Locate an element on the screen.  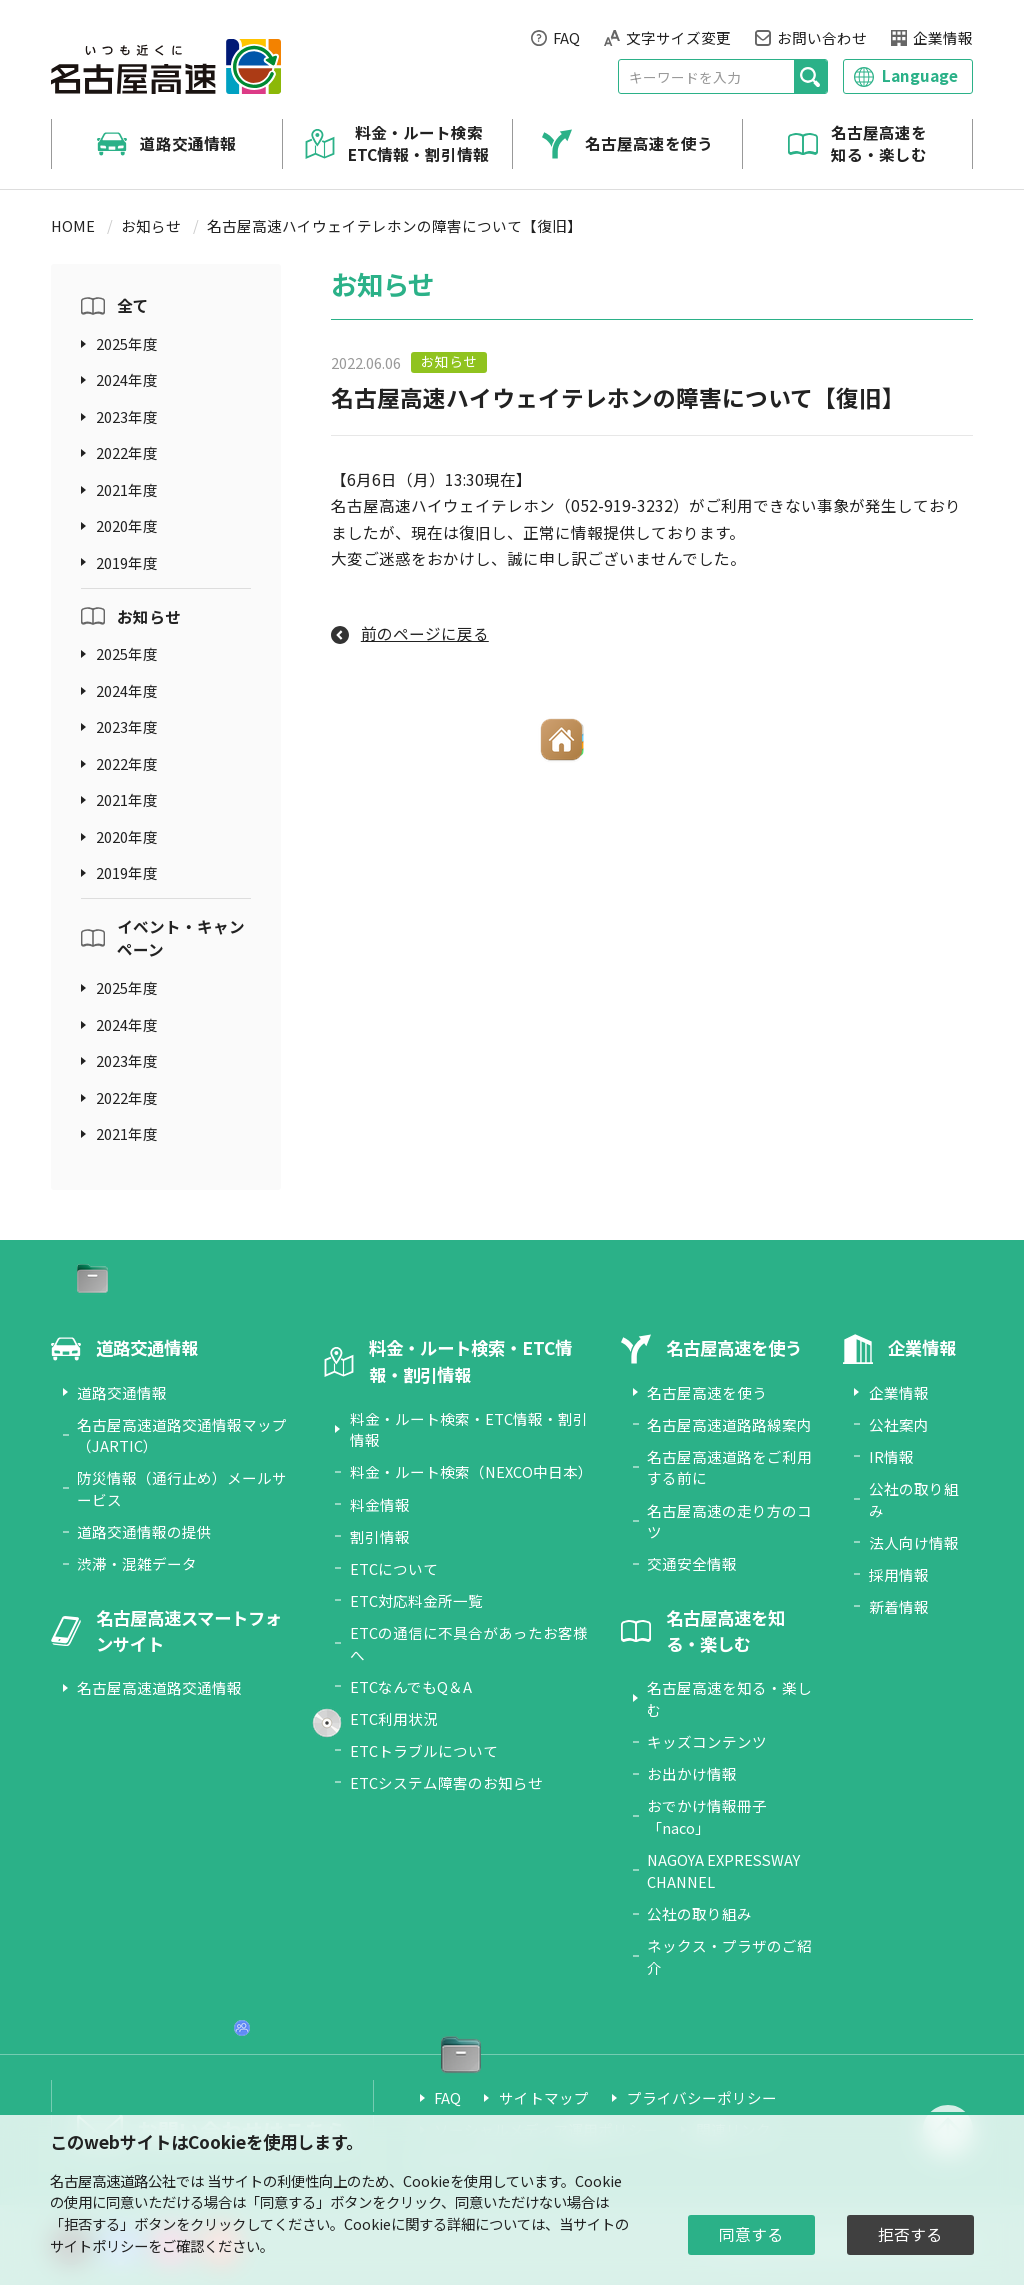
access CD/DVD drive contents is located at coordinates (327, 1723).